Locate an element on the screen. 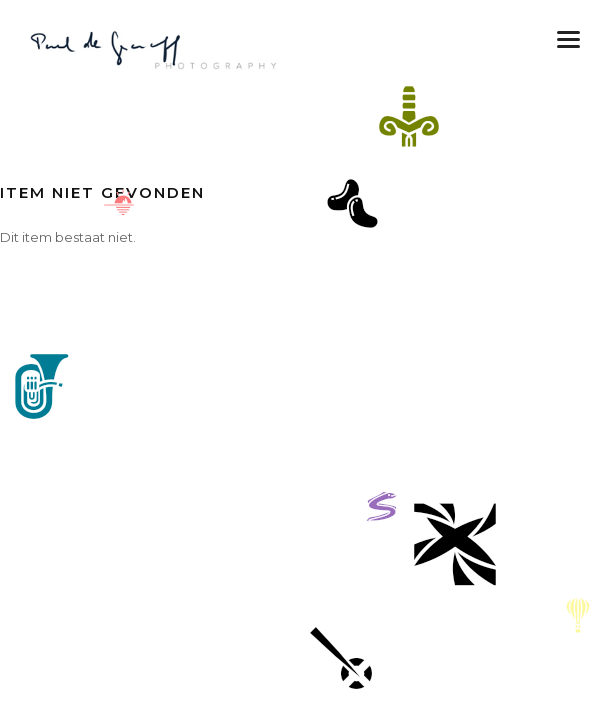  view ocean or maritime content is located at coordinates (119, 201).